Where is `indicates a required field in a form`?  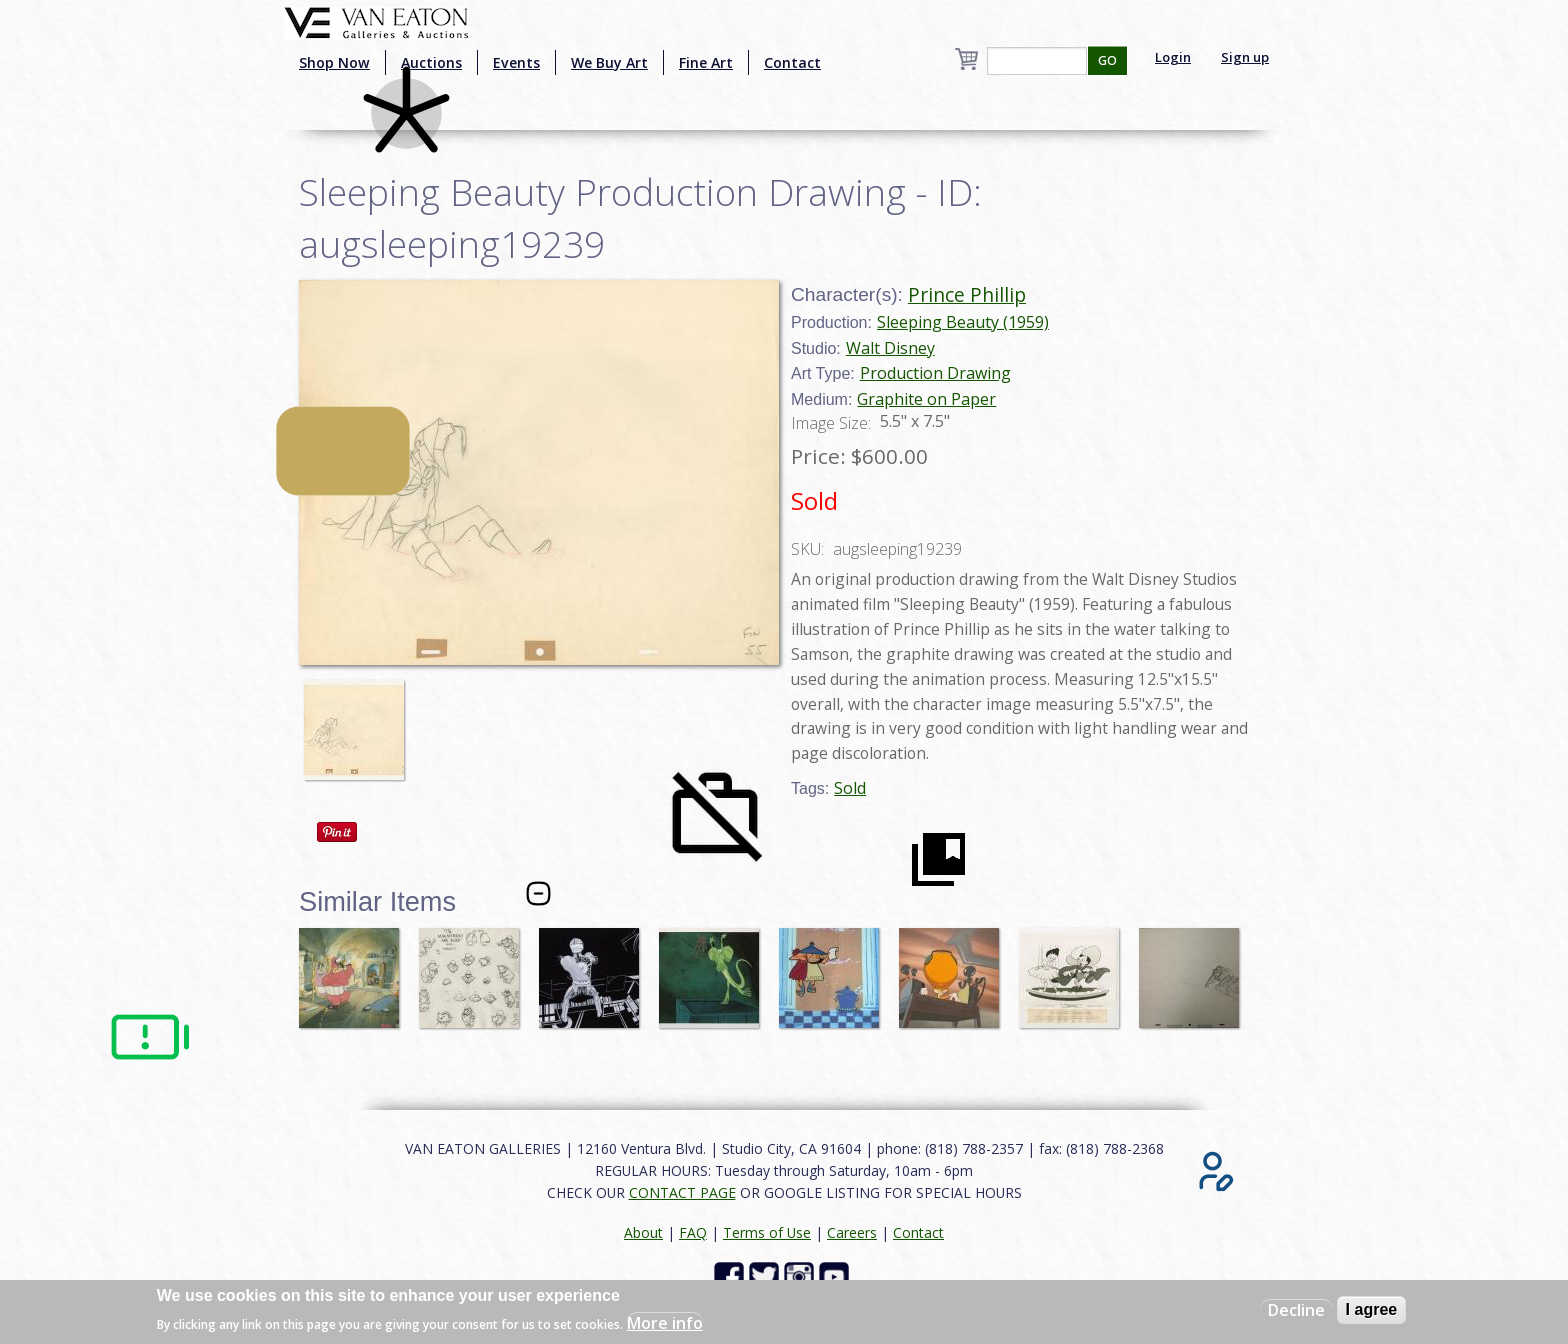 indicates a required field in a form is located at coordinates (406, 113).